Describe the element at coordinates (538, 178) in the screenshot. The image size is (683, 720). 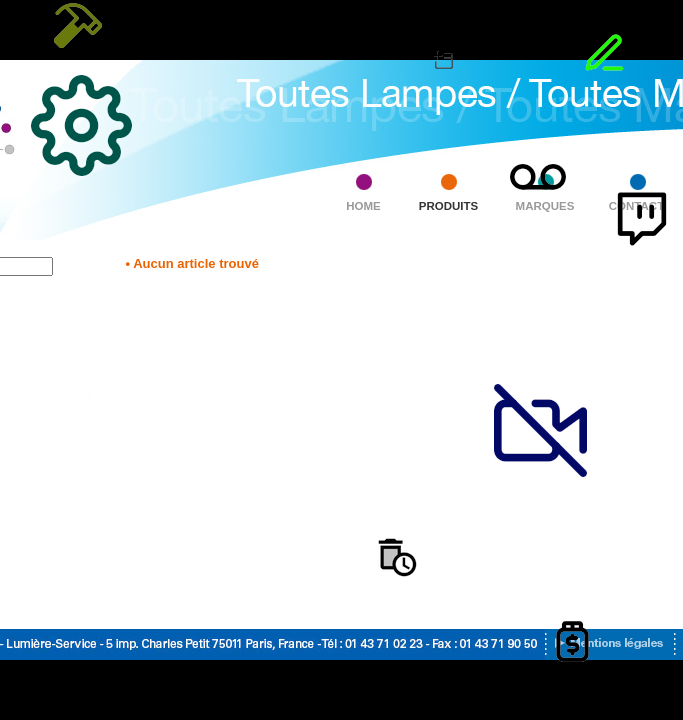
I see `access voicemail messages` at that location.